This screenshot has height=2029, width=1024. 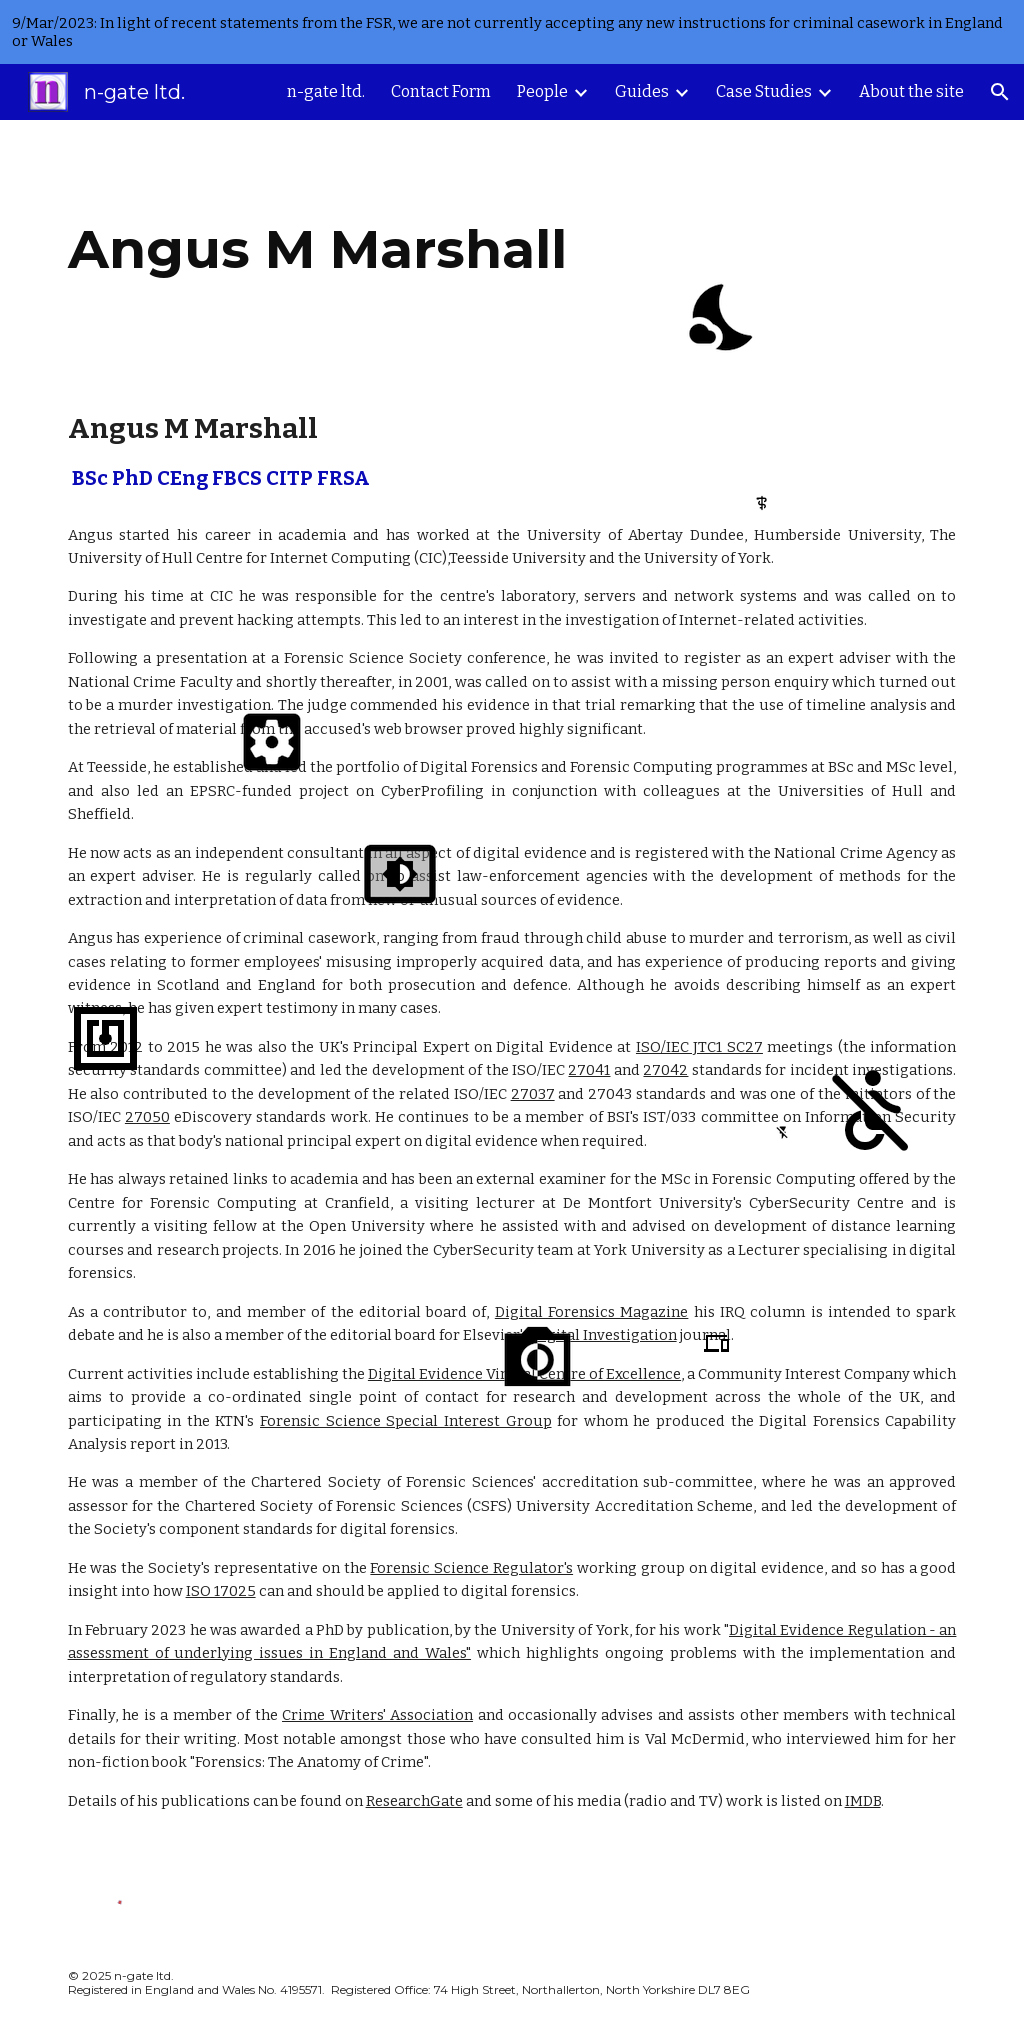 I want to click on tap to enable nfc connectivity, so click(x=105, y=1038).